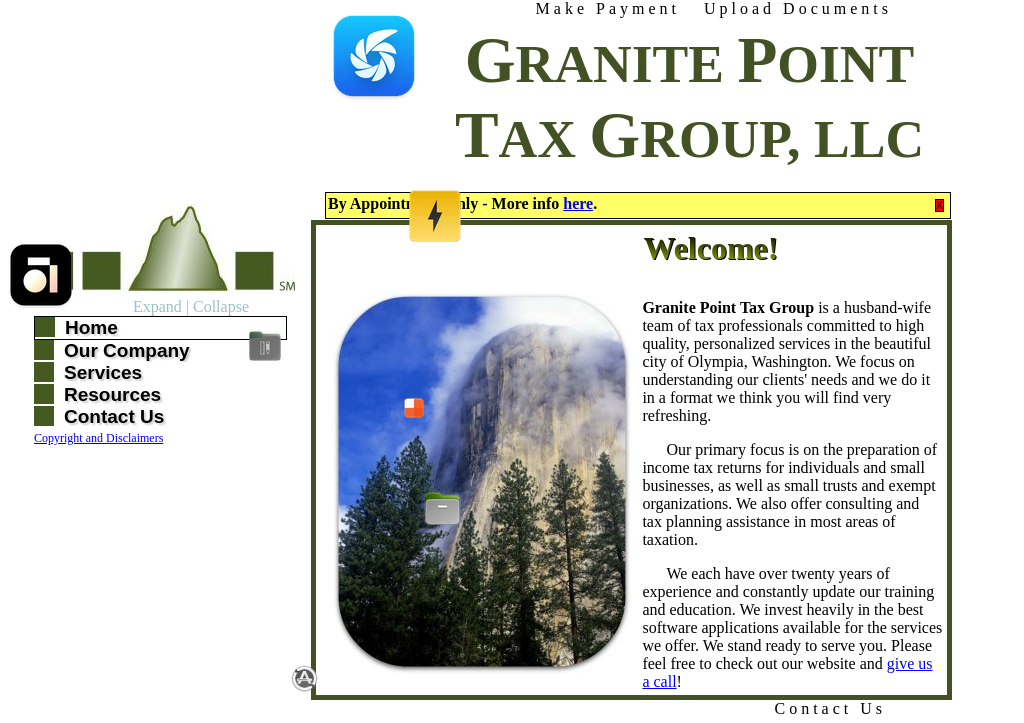 Image resolution: width=1024 pixels, height=723 pixels. I want to click on open anytype app, so click(41, 275).